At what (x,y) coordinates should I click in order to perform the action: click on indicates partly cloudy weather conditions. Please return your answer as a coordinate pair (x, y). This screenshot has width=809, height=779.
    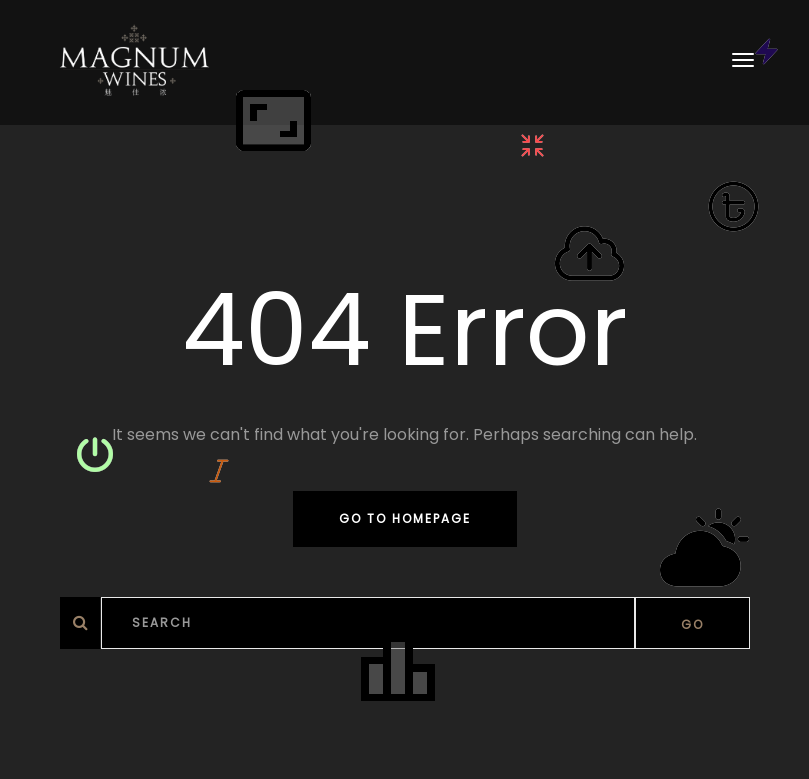
    Looking at the image, I should click on (704, 547).